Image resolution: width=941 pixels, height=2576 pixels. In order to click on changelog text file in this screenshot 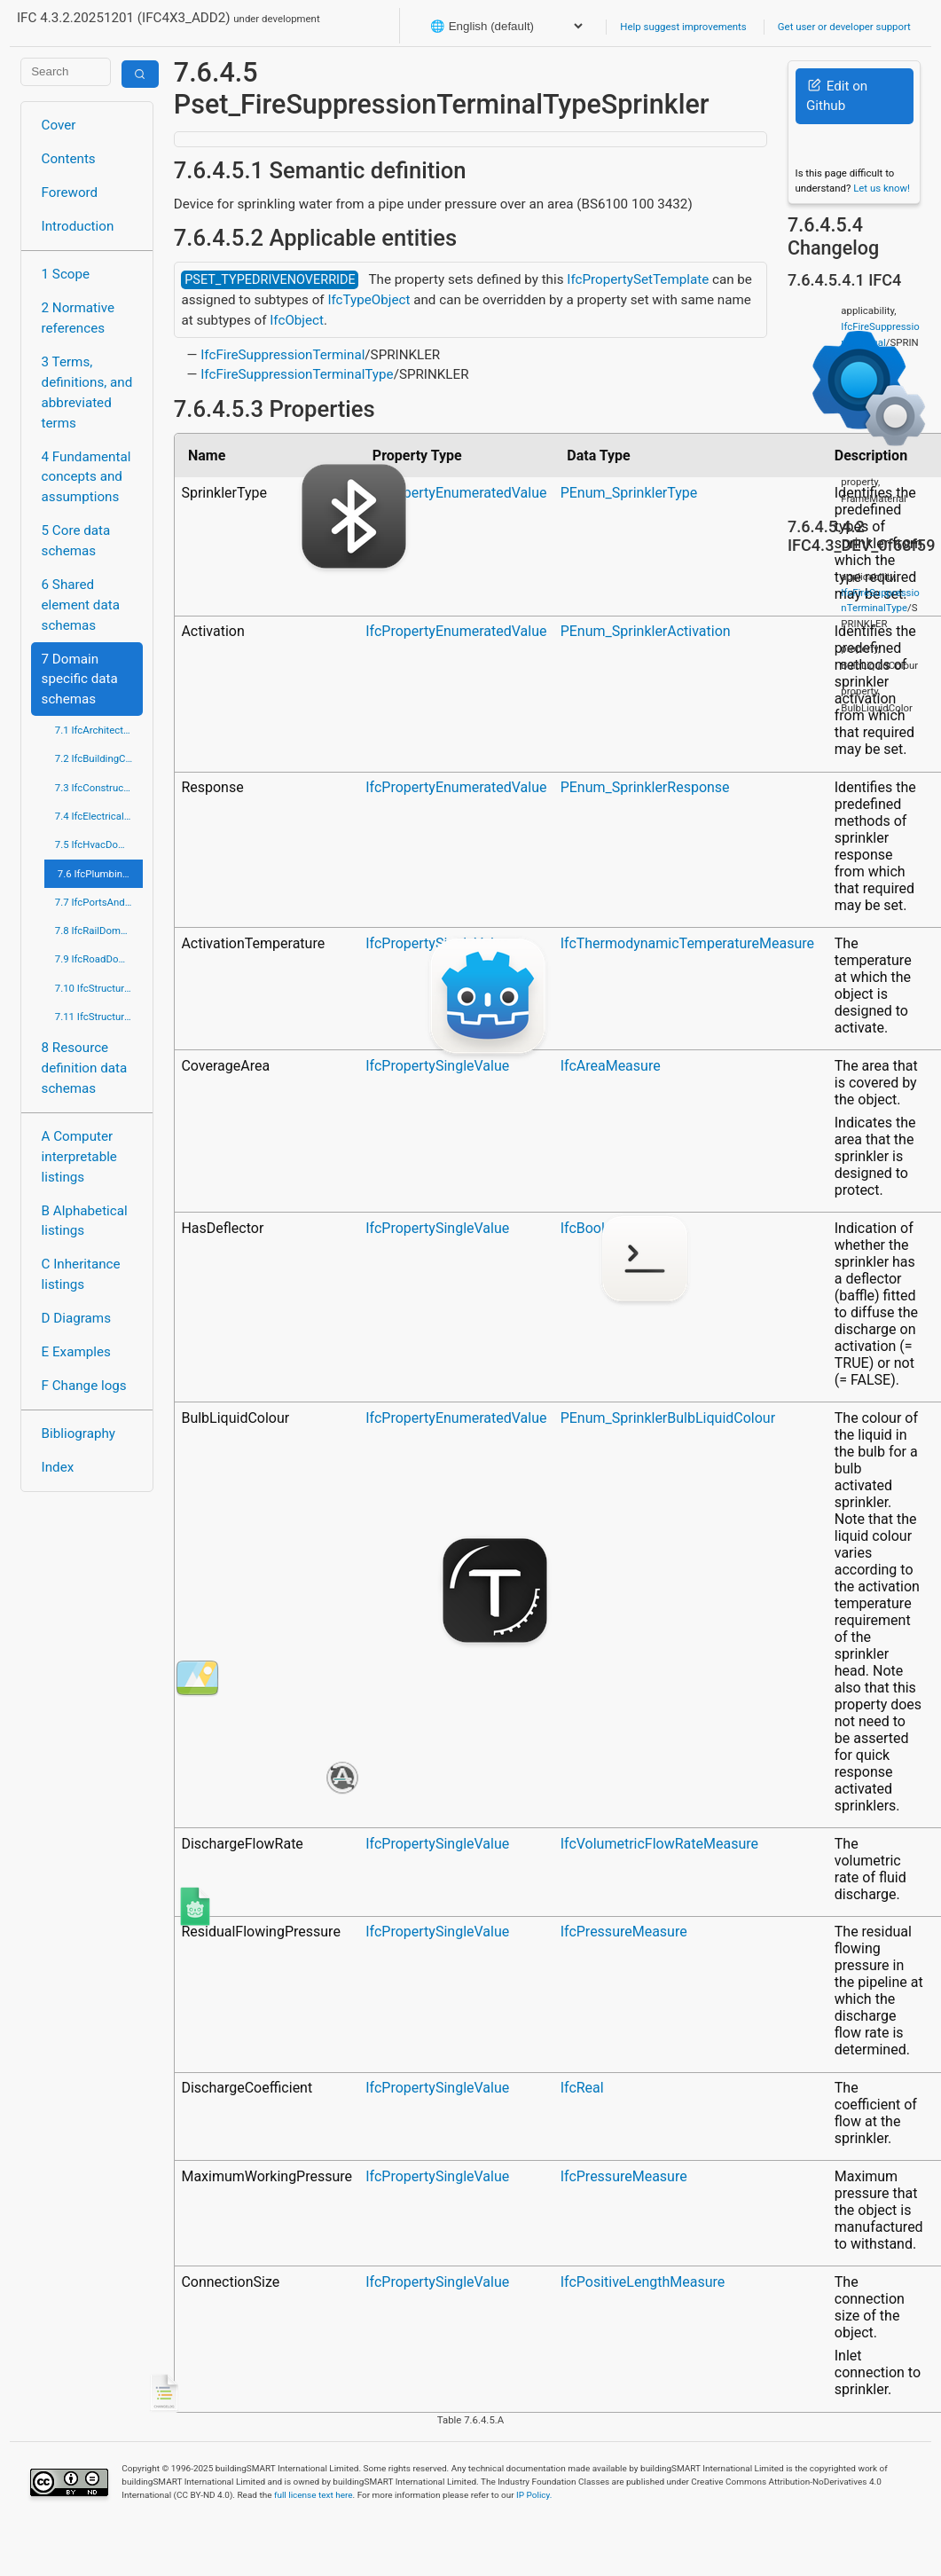, I will do `click(164, 2393)`.